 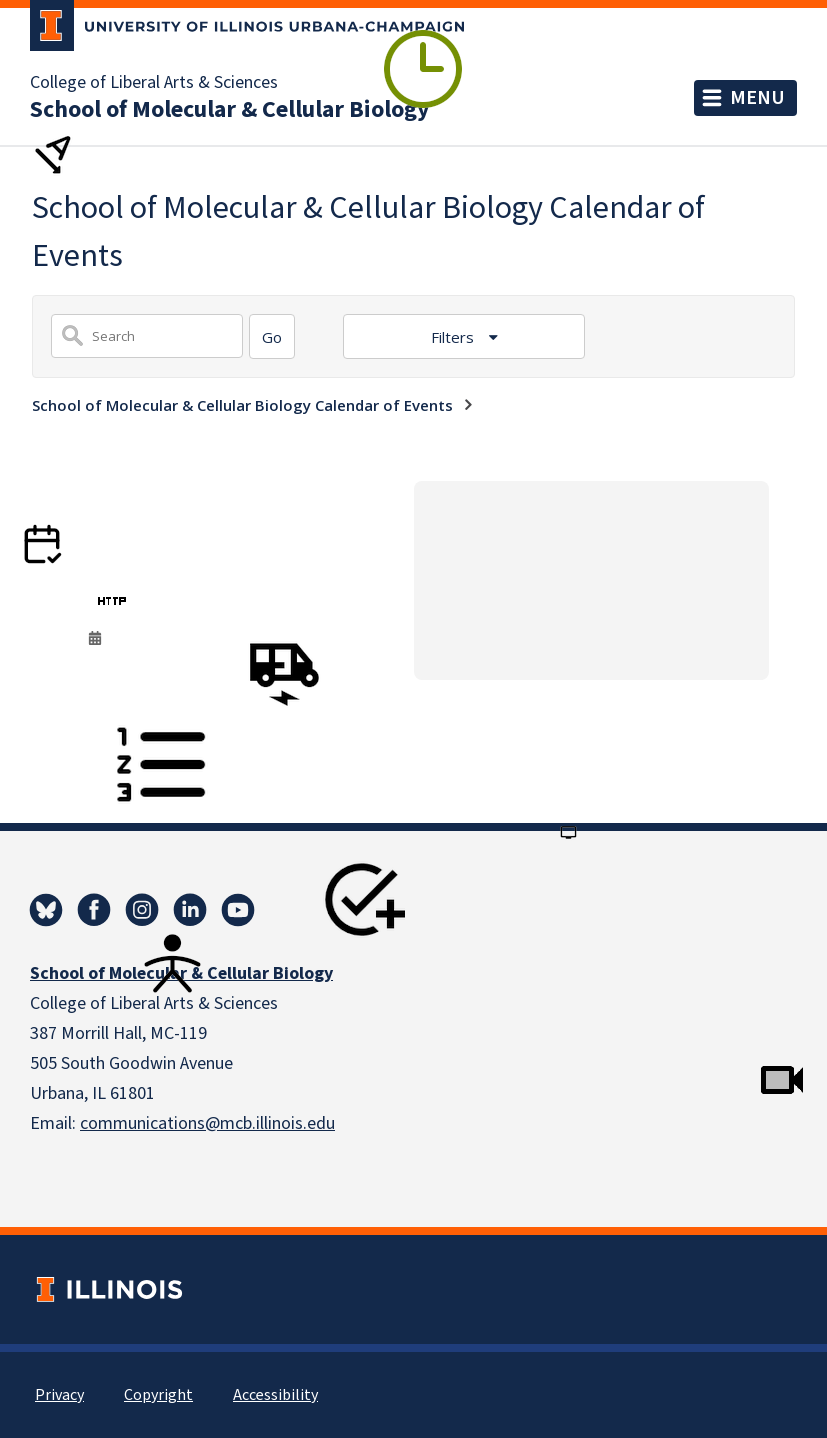 I want to click on confirm or complete a scheduled event, so click(x=42, y=544).